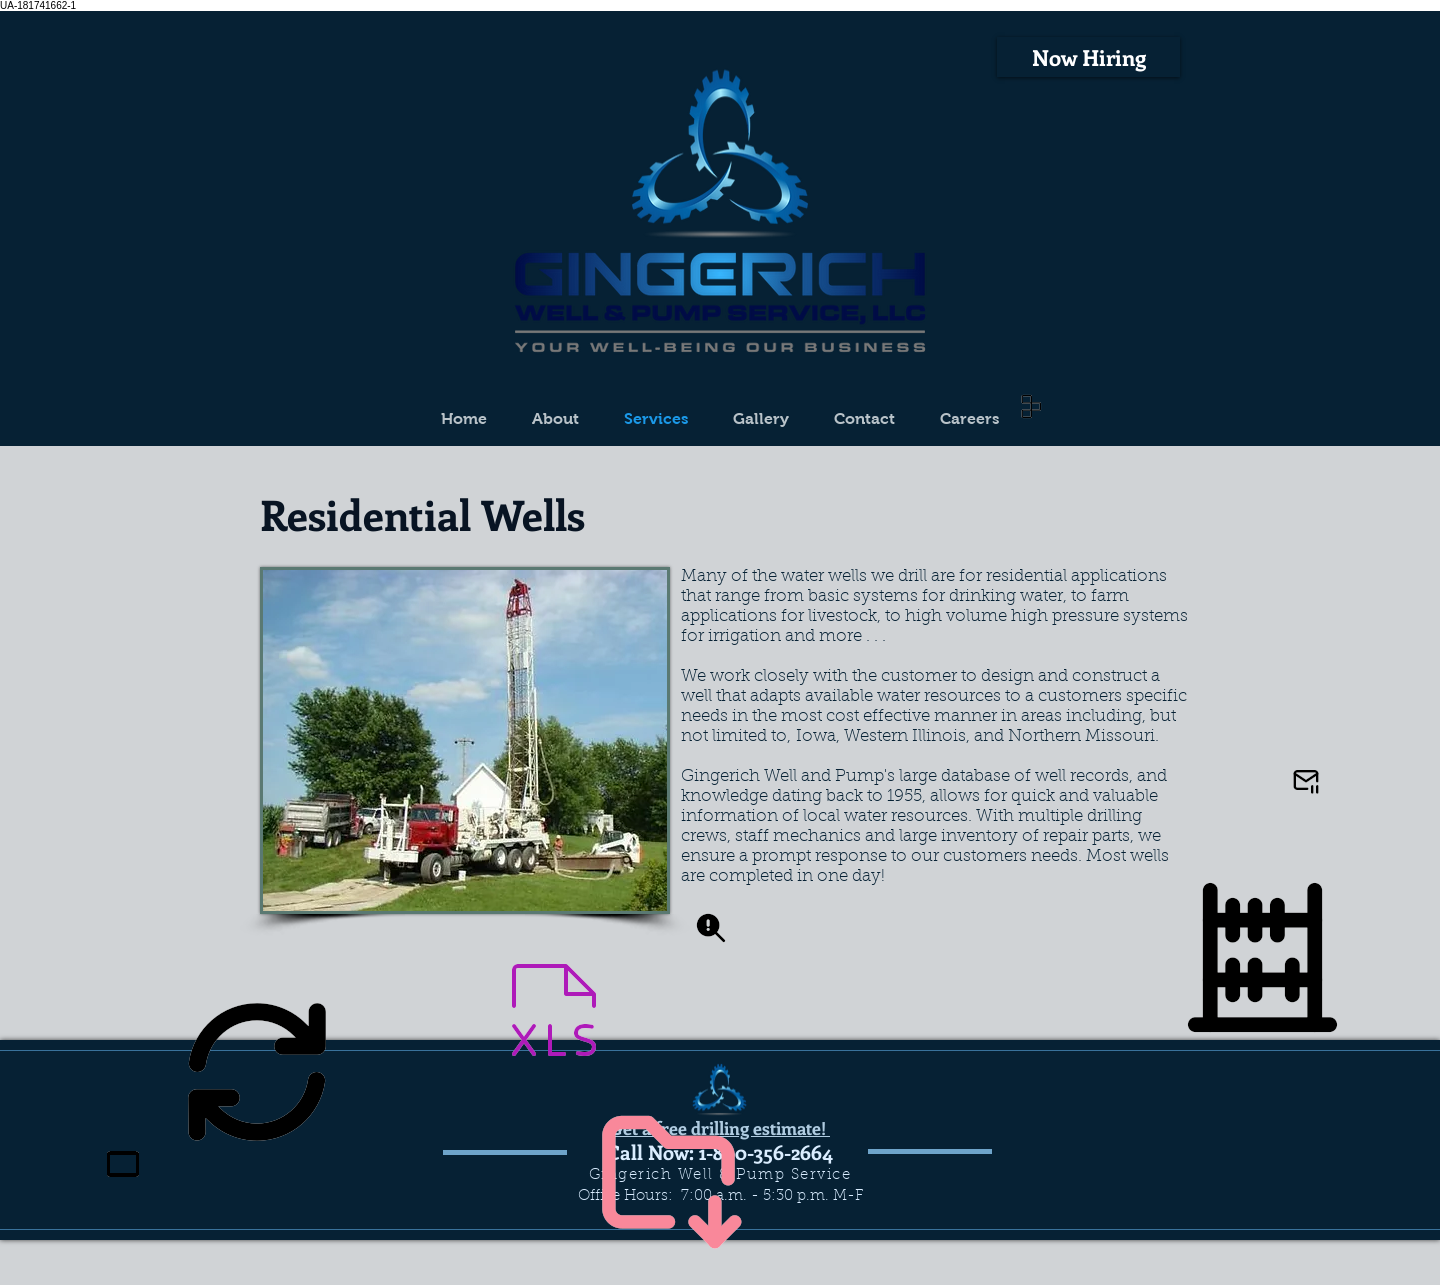 The height and width of the screenshot is (1285, 1440). Describe the element at coordinates (554, 1014) in the screenshot. I see `open or view an excel spreadsheet file` at that location.